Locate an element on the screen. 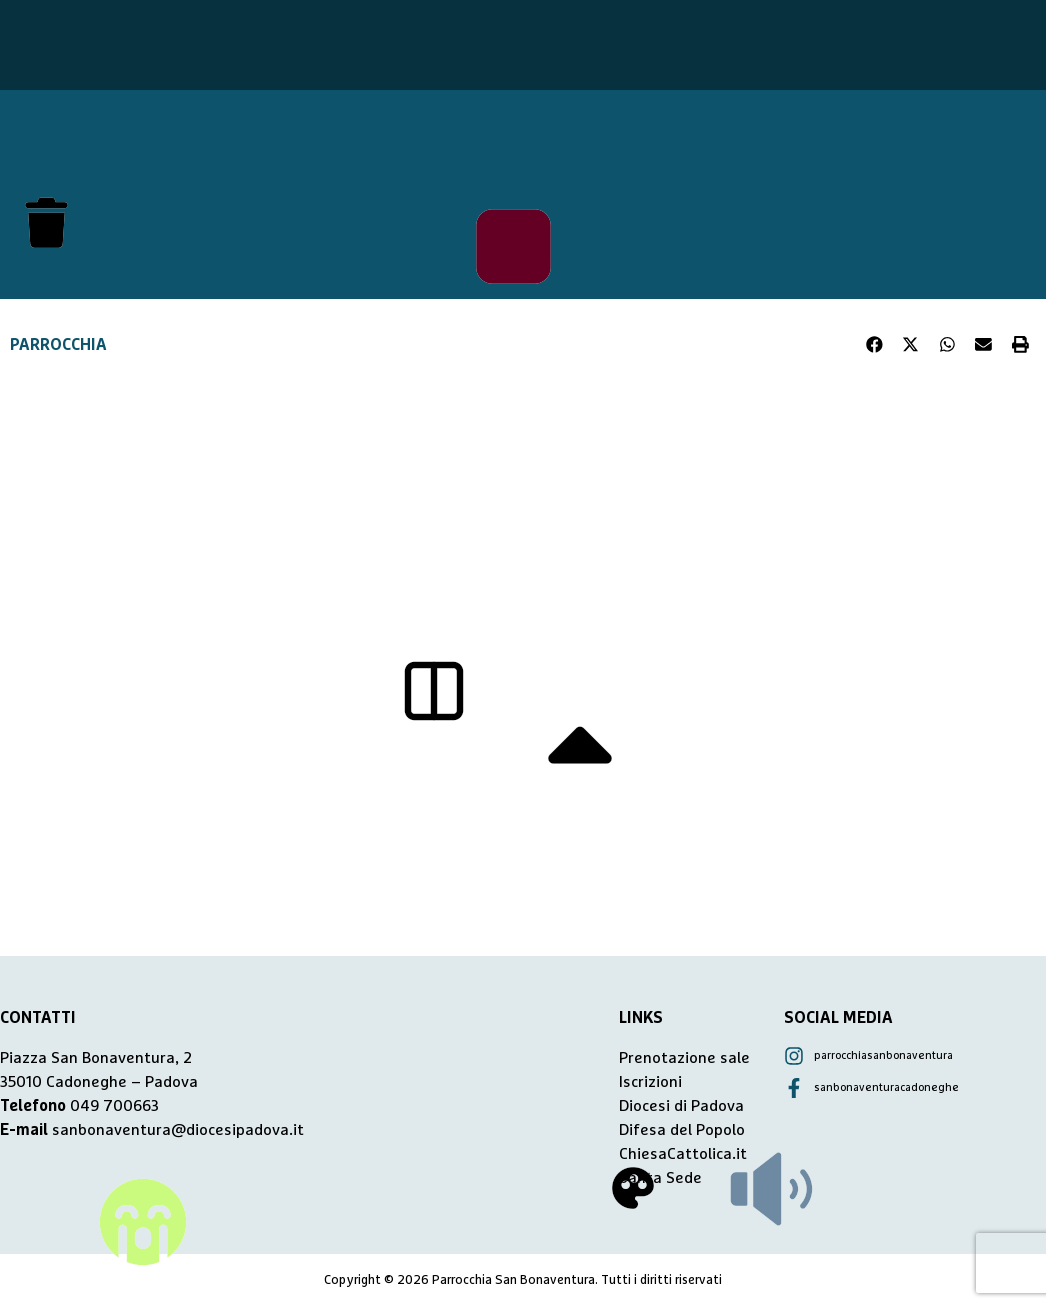 This screenshot has height=1307, width=1046. volume is set to high is located at coordinates (770, 1189).